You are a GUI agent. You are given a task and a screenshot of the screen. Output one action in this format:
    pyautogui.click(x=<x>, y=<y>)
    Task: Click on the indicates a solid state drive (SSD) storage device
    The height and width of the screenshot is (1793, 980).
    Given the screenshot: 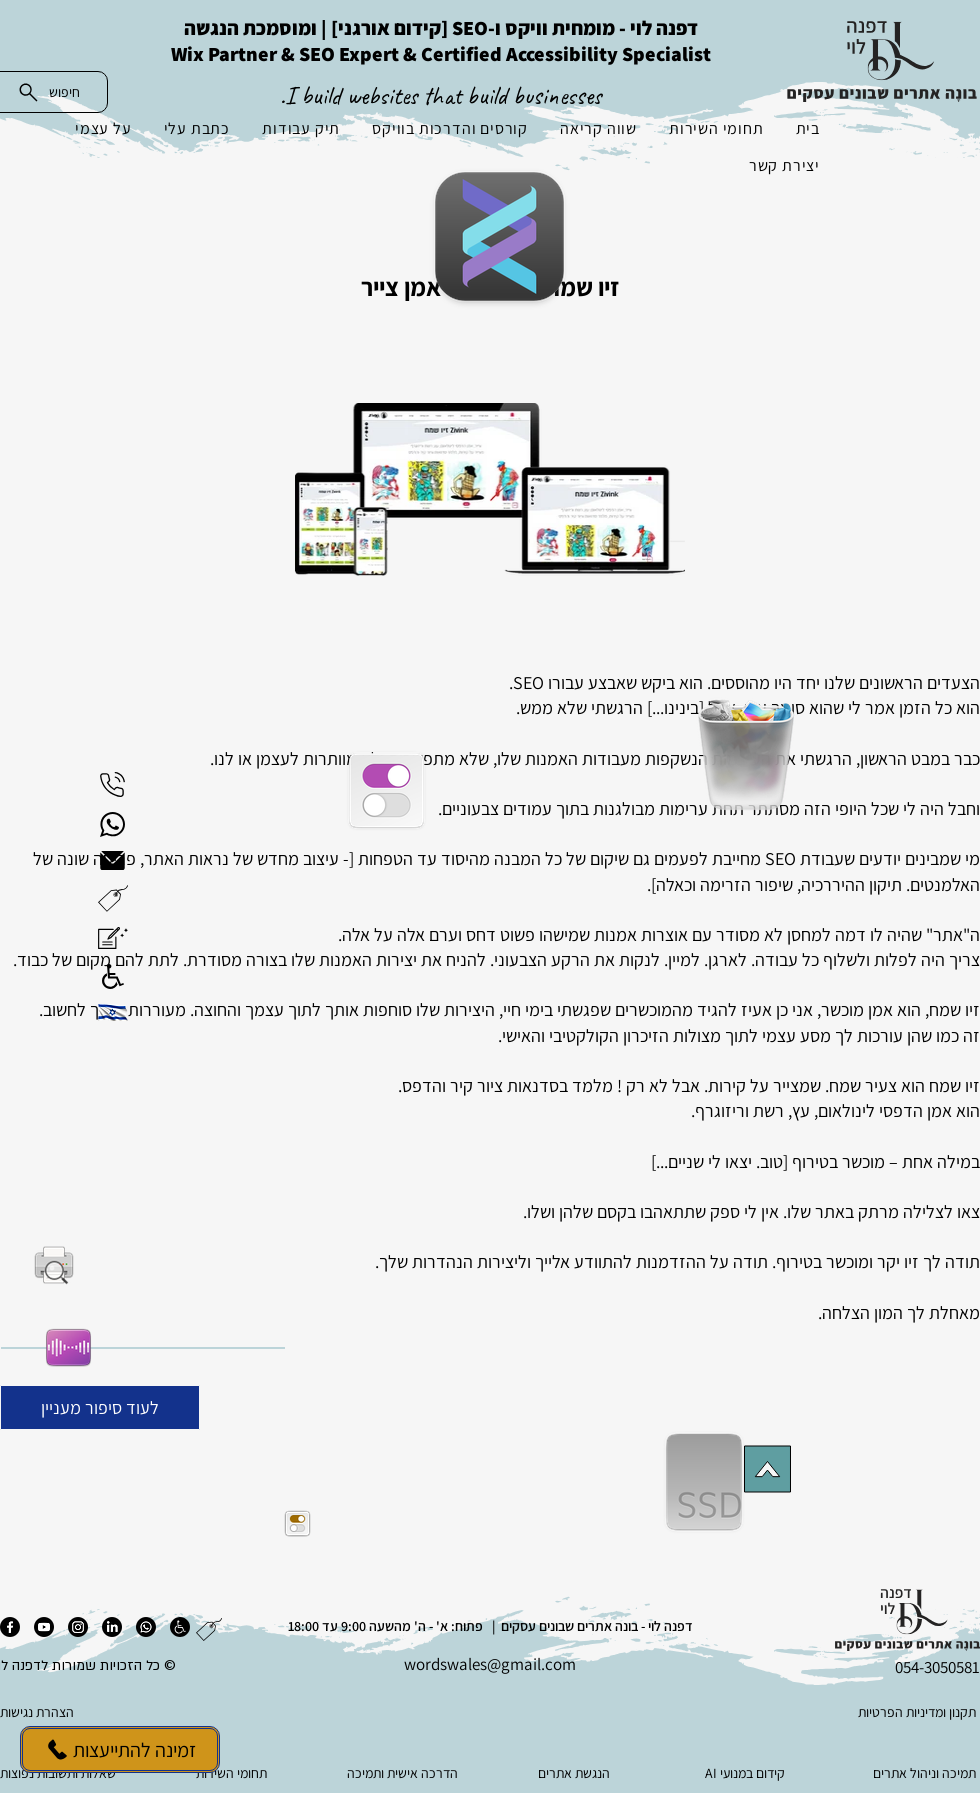 What is the action you would take?
    pyautogui.click(x=704, y=1482)
    